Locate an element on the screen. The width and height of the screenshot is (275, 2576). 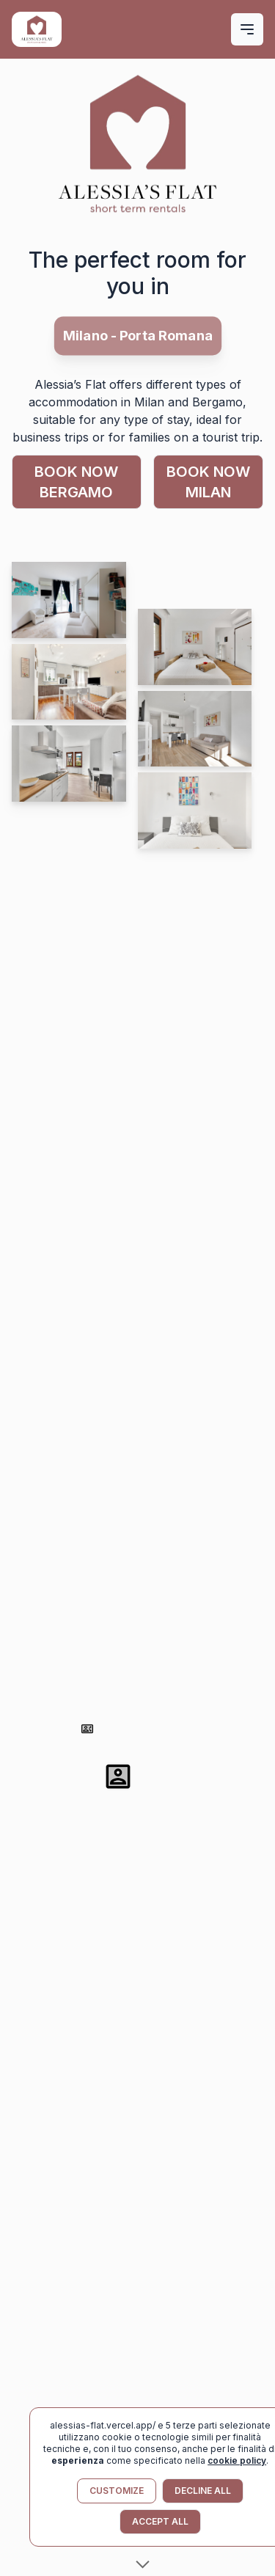
switch to portrait orientation mode is located at coordinates (118, 1777).